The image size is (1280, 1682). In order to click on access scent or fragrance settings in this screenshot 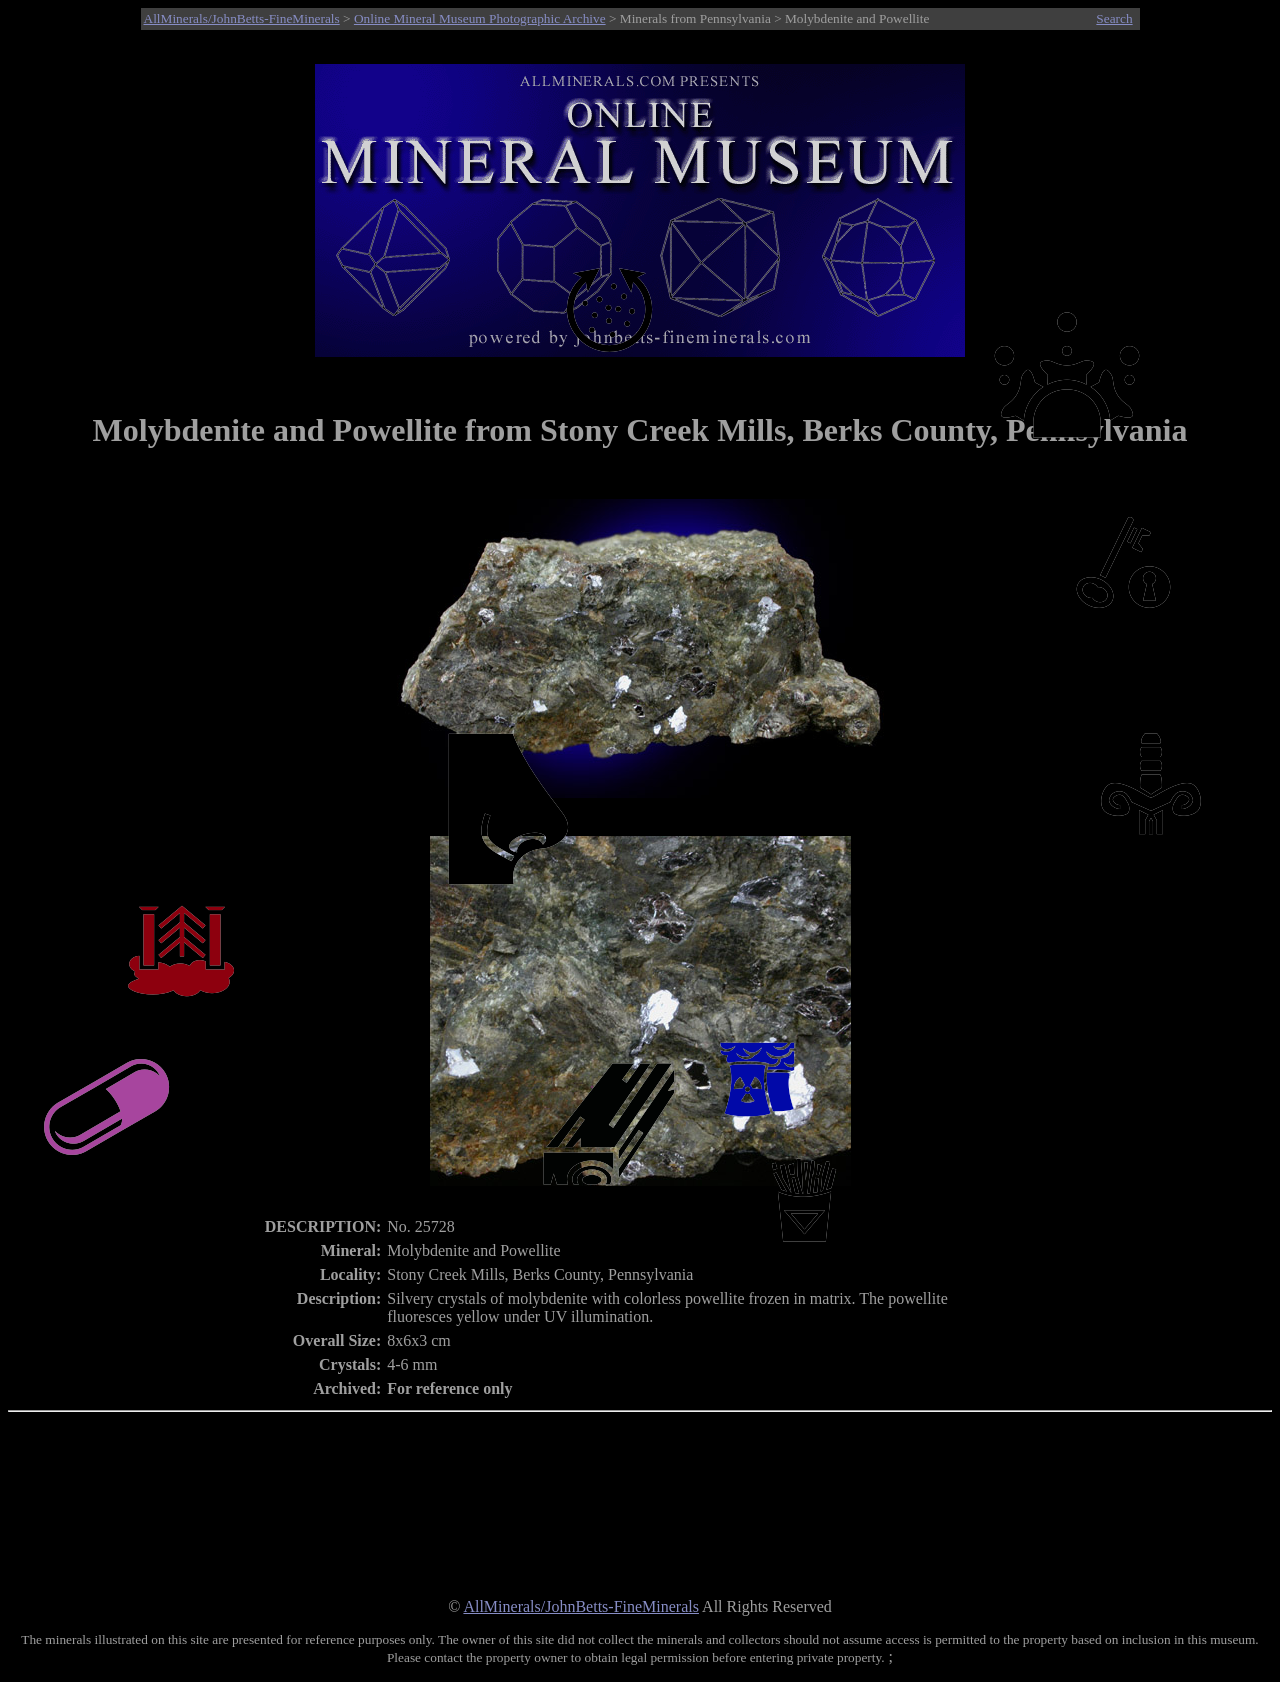, I will do `click(524, 809)`.